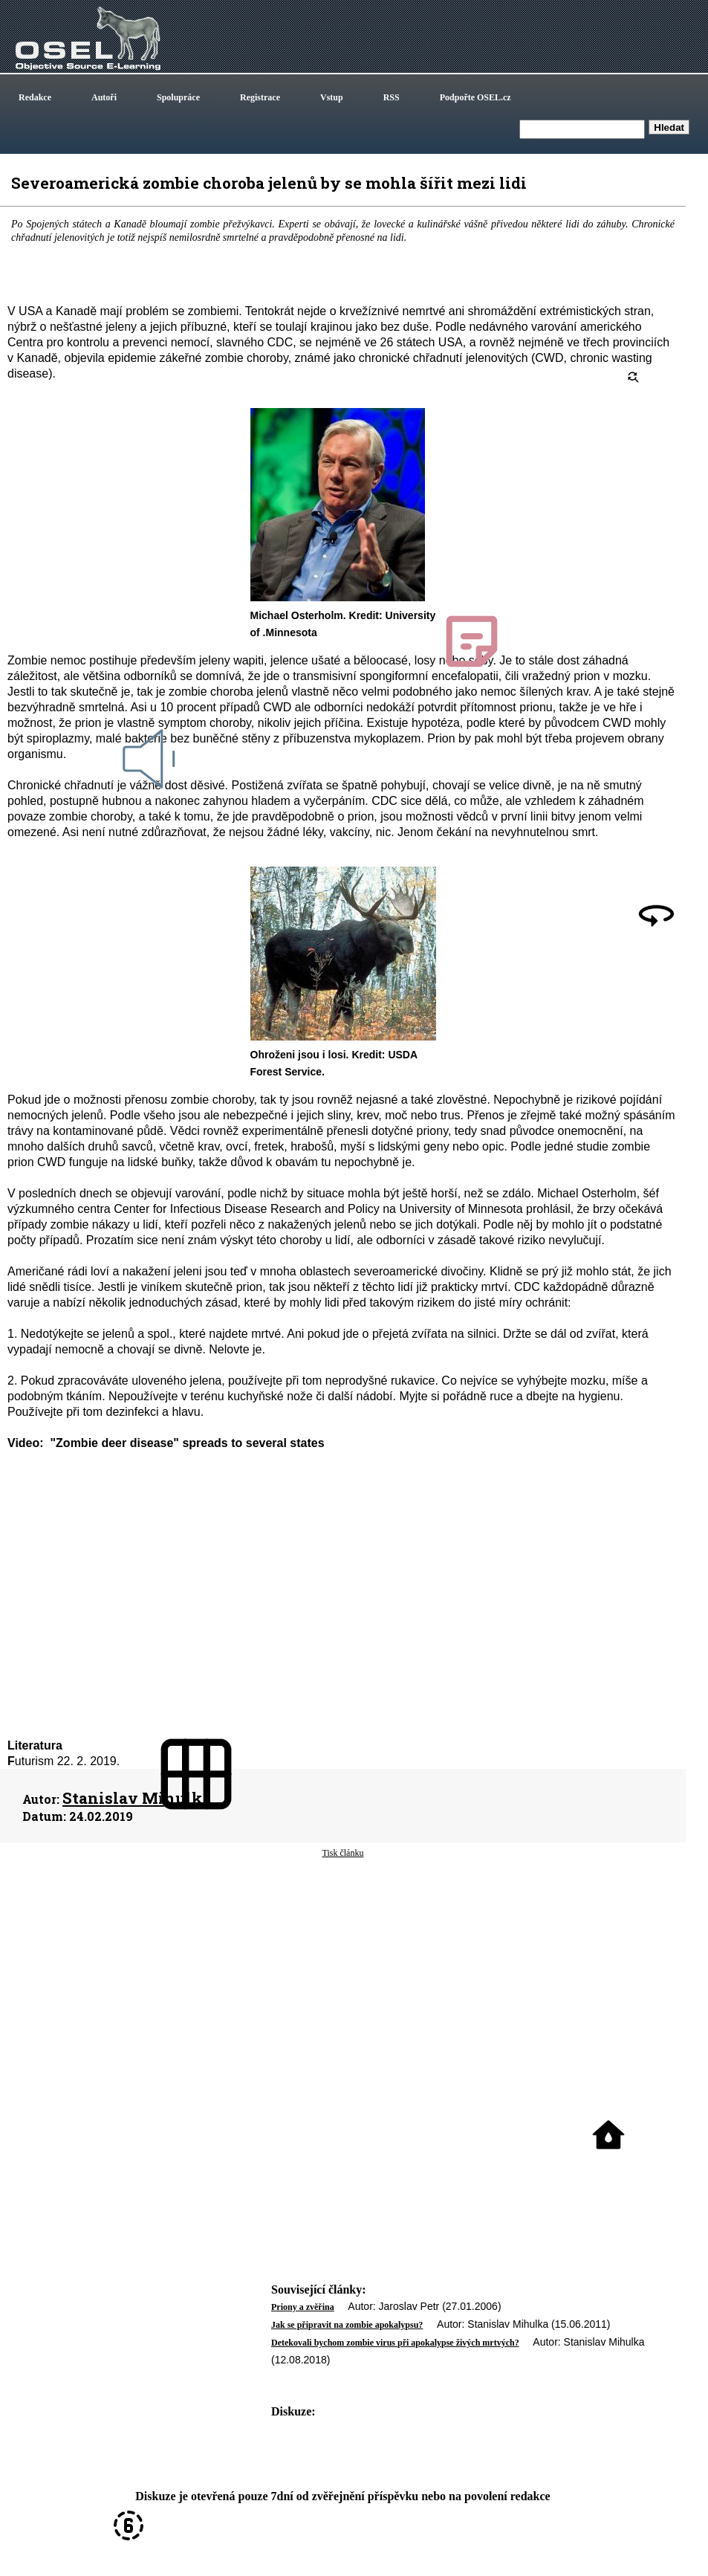 Image resolution: width=708 pixels, height=2576 pixels. I want to click on indicates water damage or leak detected in home, so click(608, 2135).